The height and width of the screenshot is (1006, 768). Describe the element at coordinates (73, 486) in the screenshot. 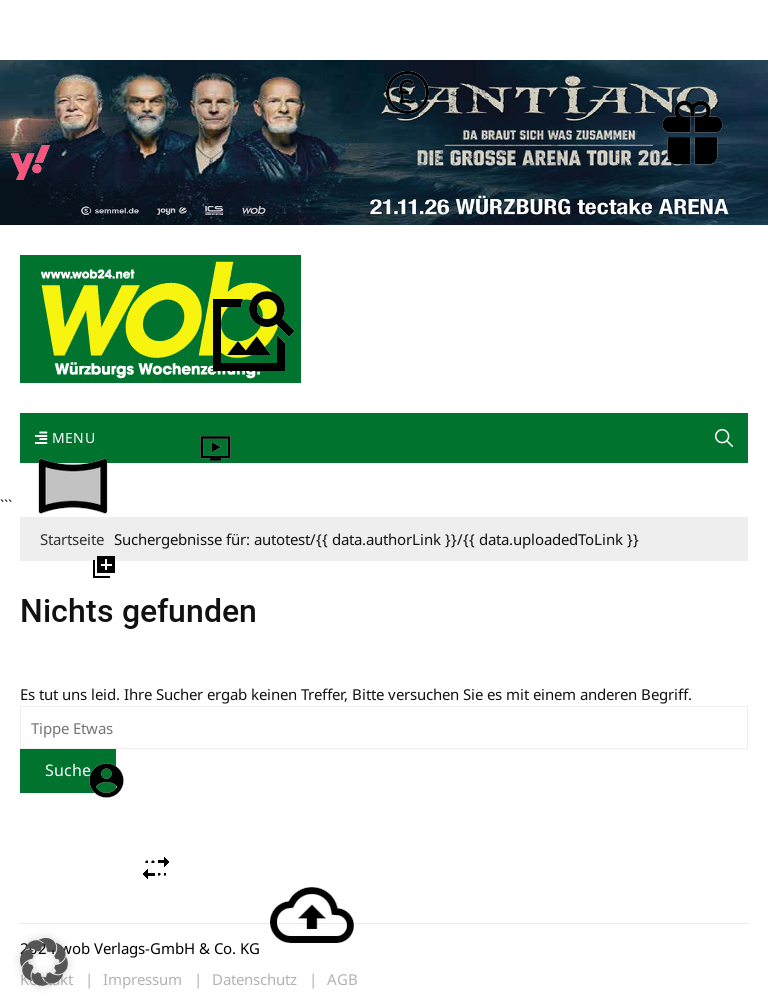

I see `switch to panorama photo mode` at that location.